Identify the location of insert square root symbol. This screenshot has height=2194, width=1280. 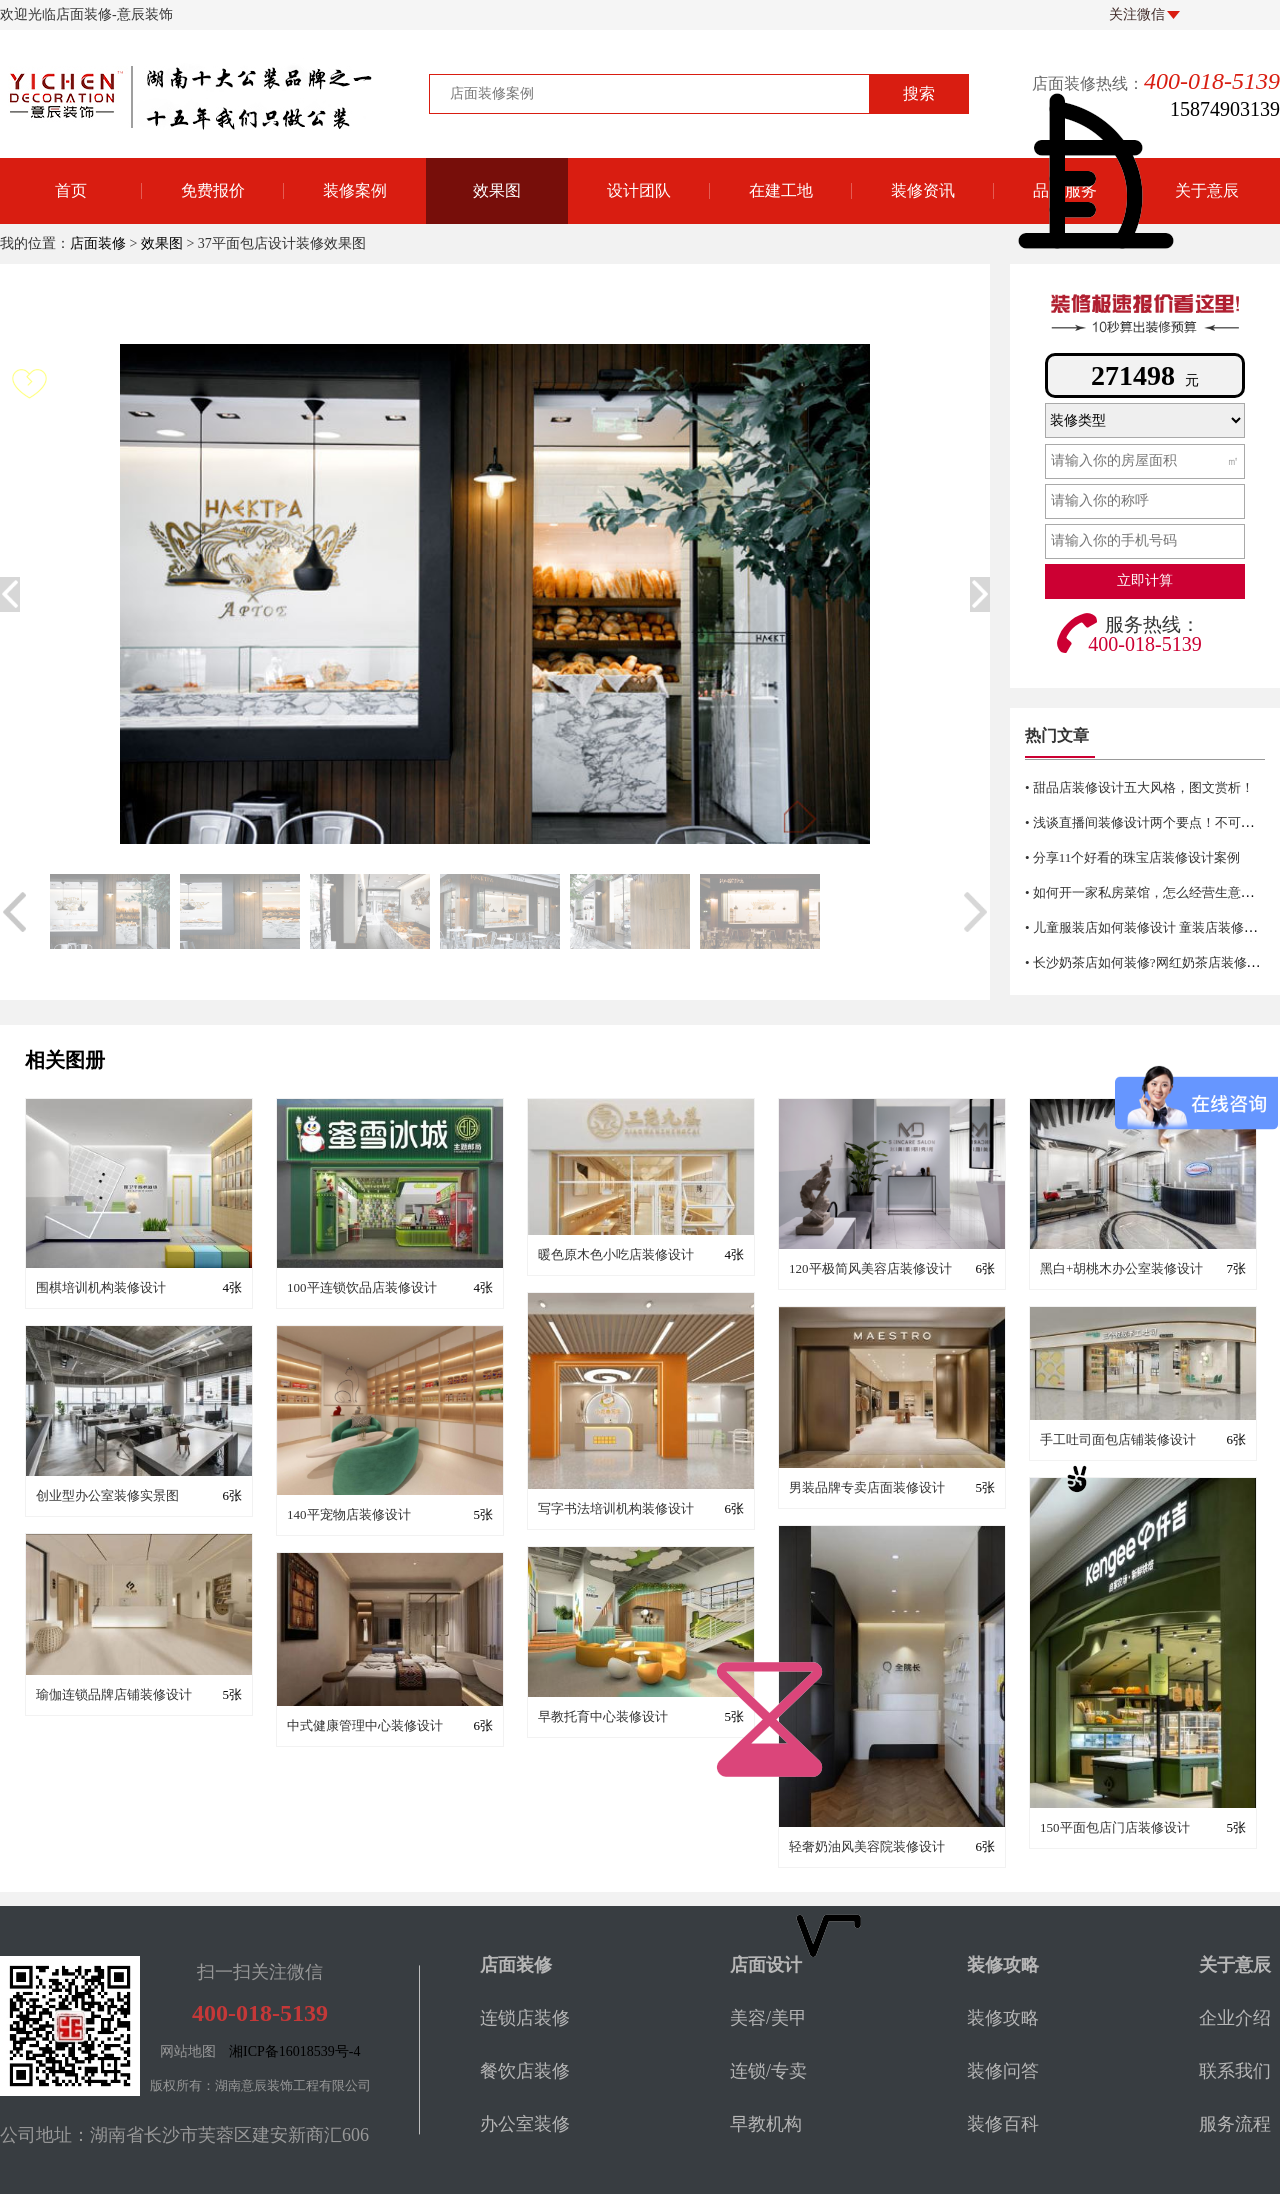
(826, 1931).